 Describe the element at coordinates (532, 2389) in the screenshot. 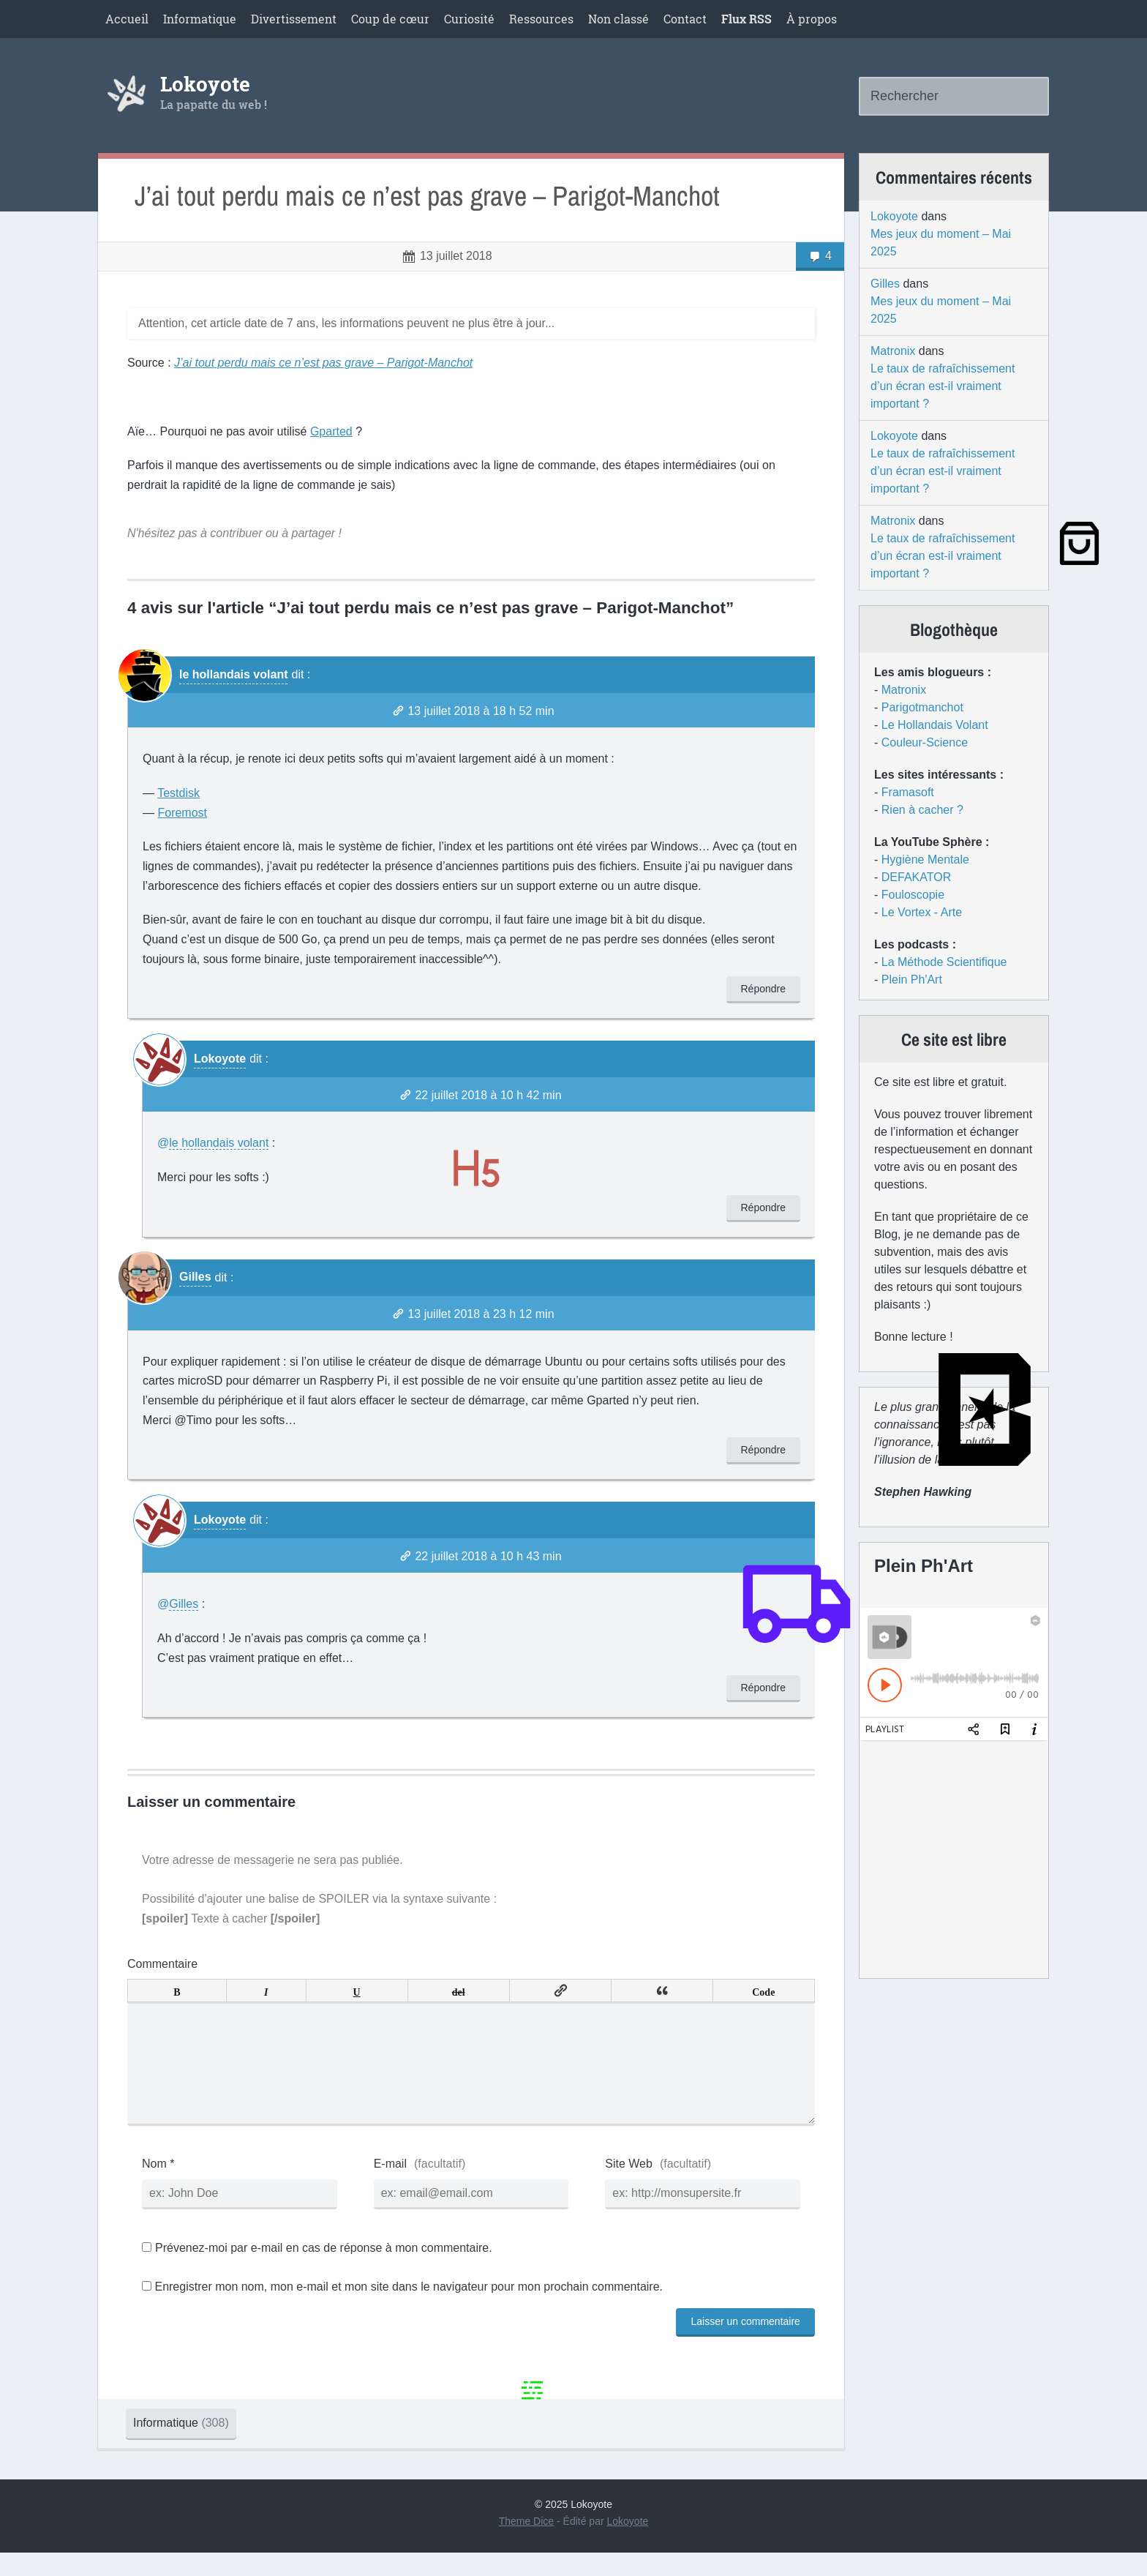

I see `indicates misty or foggy weather conditions` at that location.